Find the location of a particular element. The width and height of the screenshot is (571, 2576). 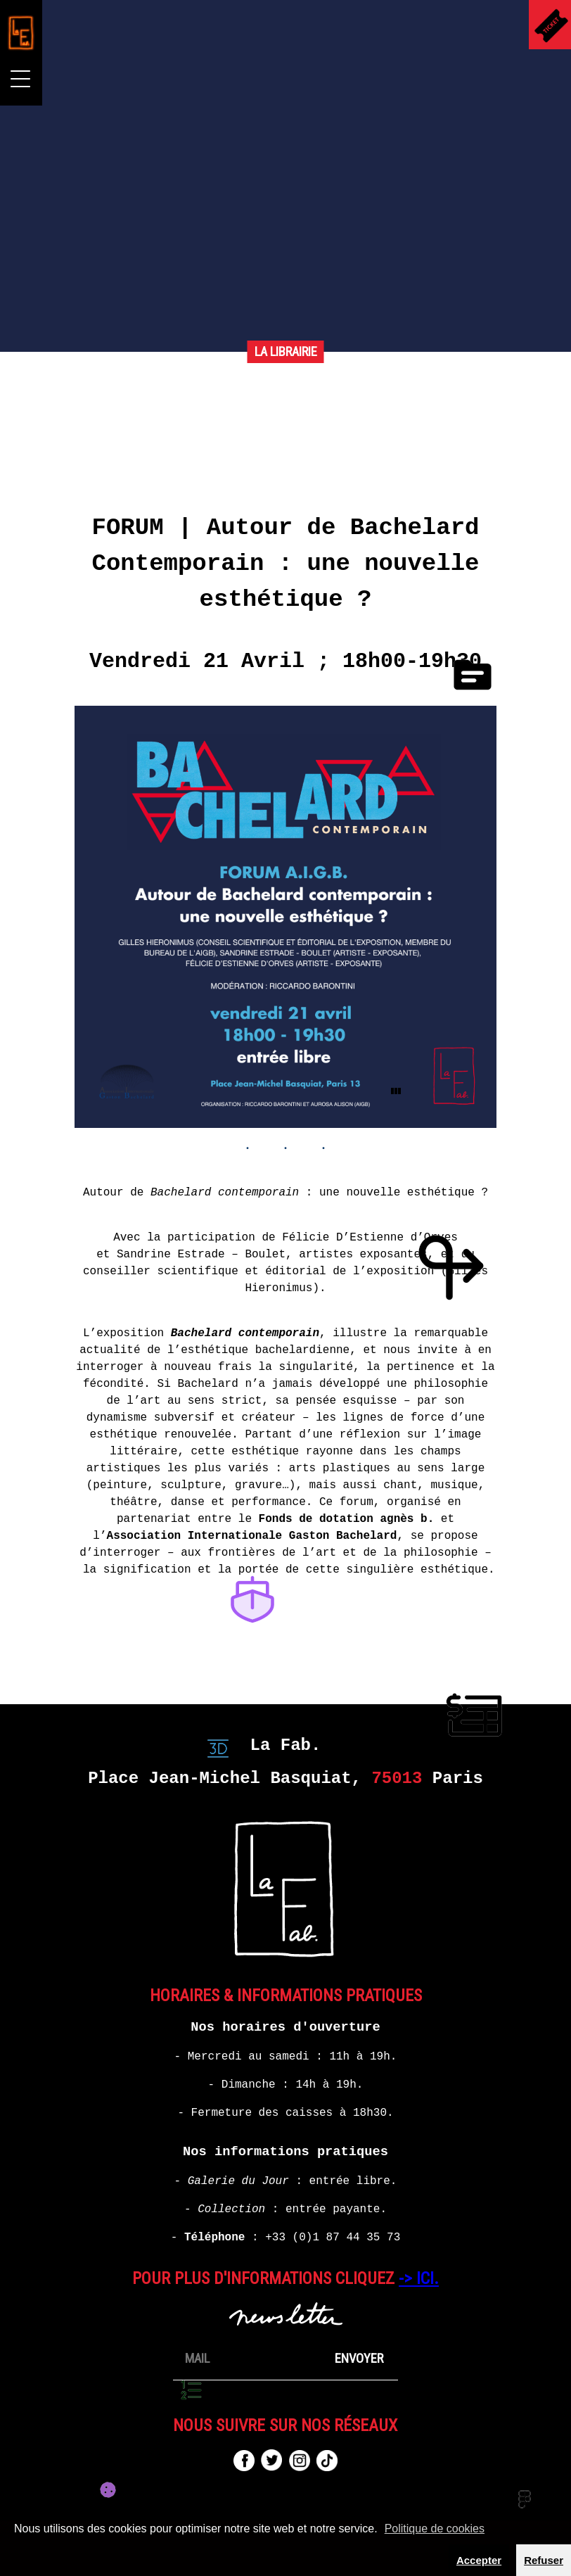

manage cookie preferences is located at coordinates (108, 2489).